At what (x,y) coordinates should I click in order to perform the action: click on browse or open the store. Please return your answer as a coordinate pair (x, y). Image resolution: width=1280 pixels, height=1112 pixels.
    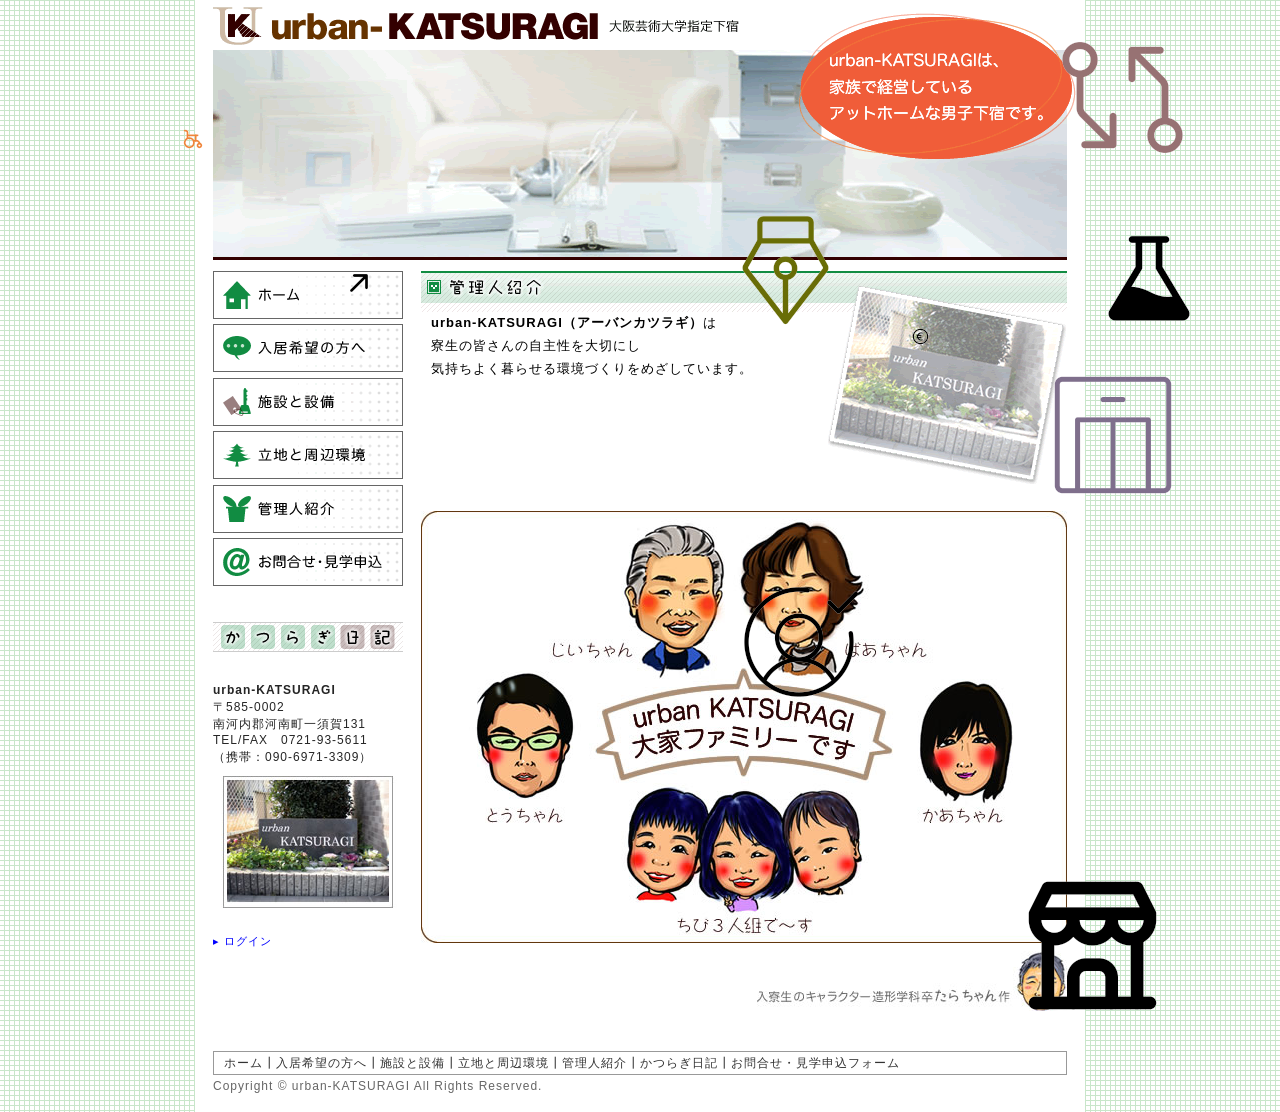
    Looking at the image, I should click on (1092, 945).